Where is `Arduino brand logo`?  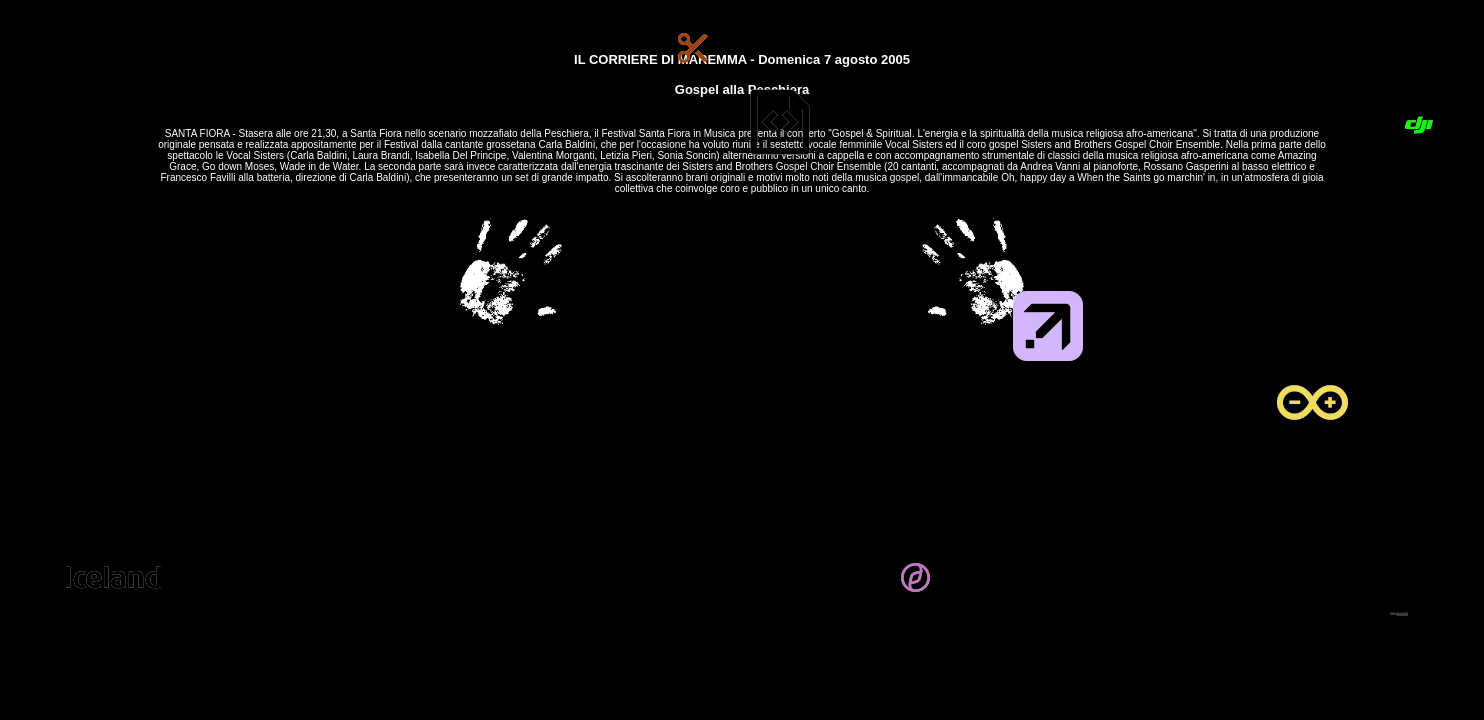
Arduino brand logo is located at coordinates (1312, 402).